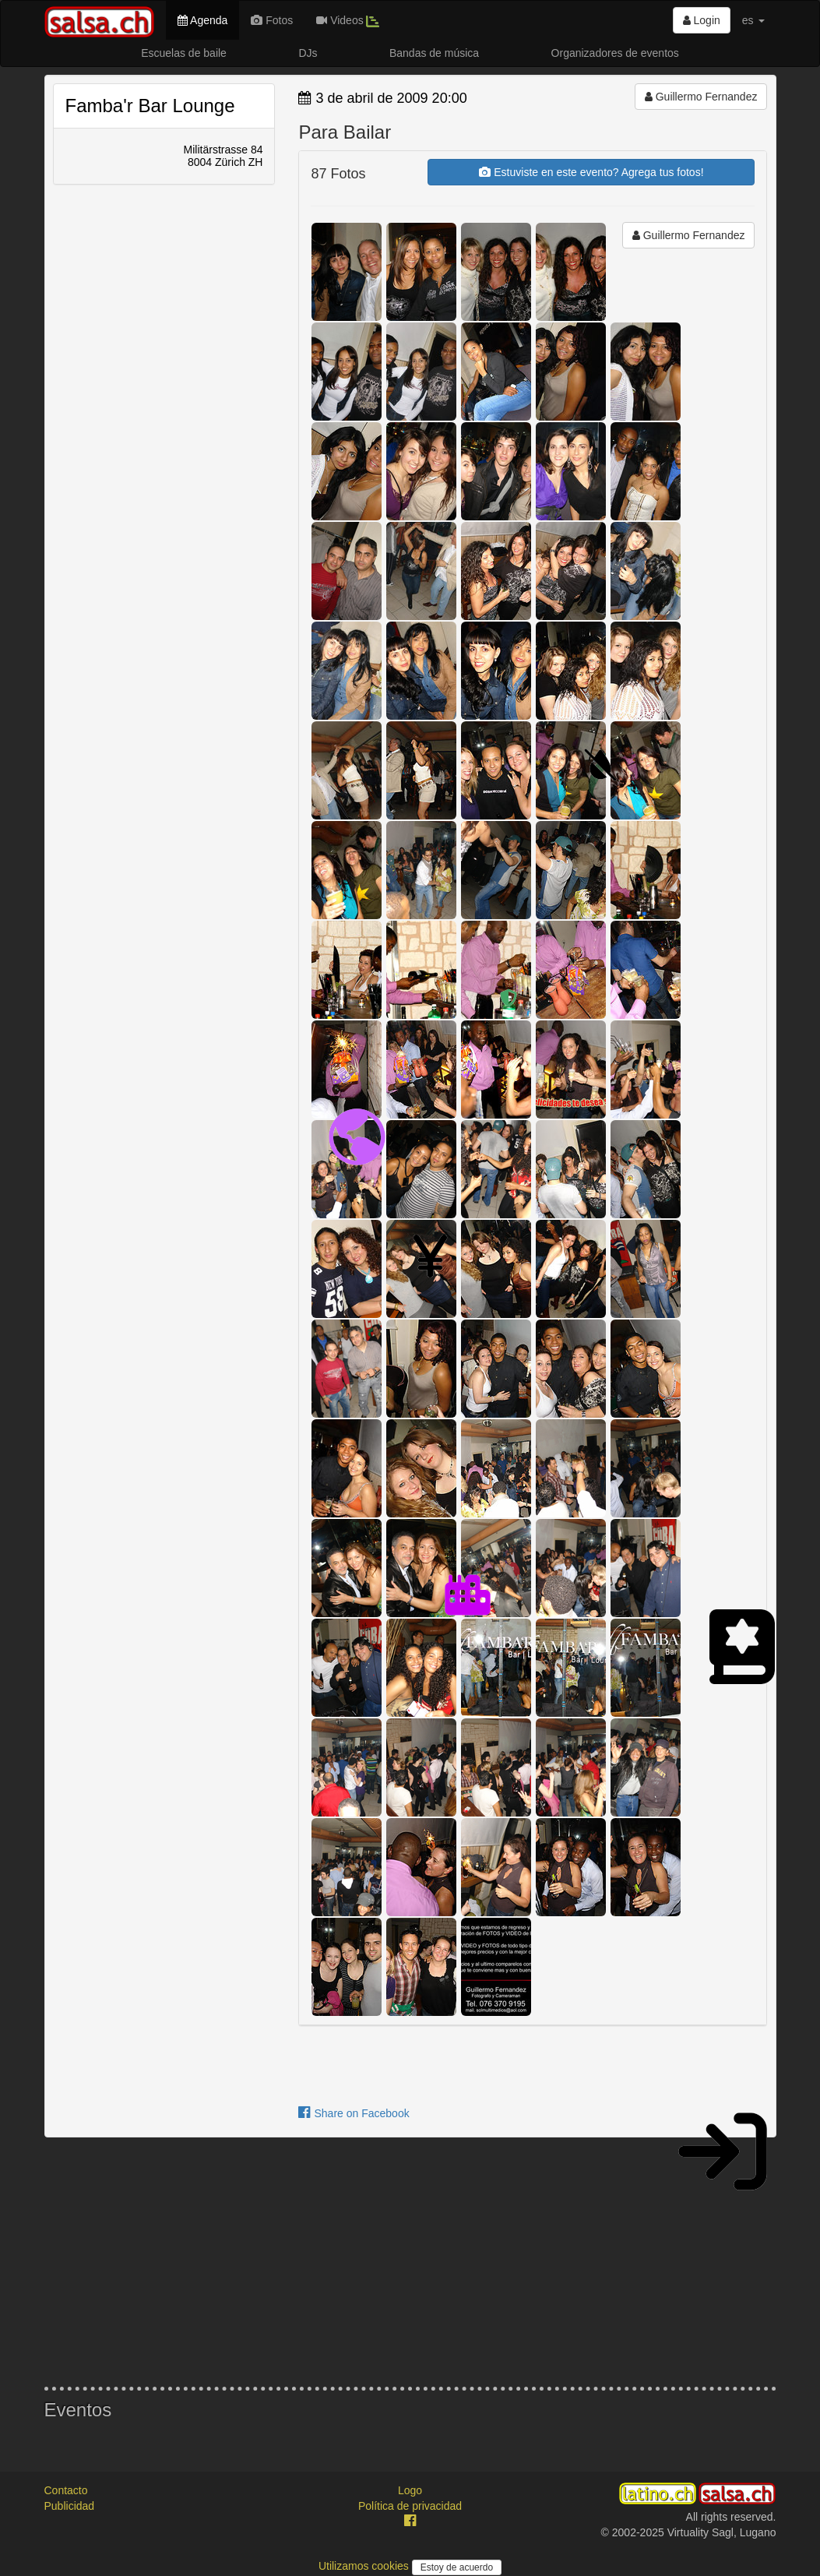  I want to click on sign in to your account, so click(723, 2151).